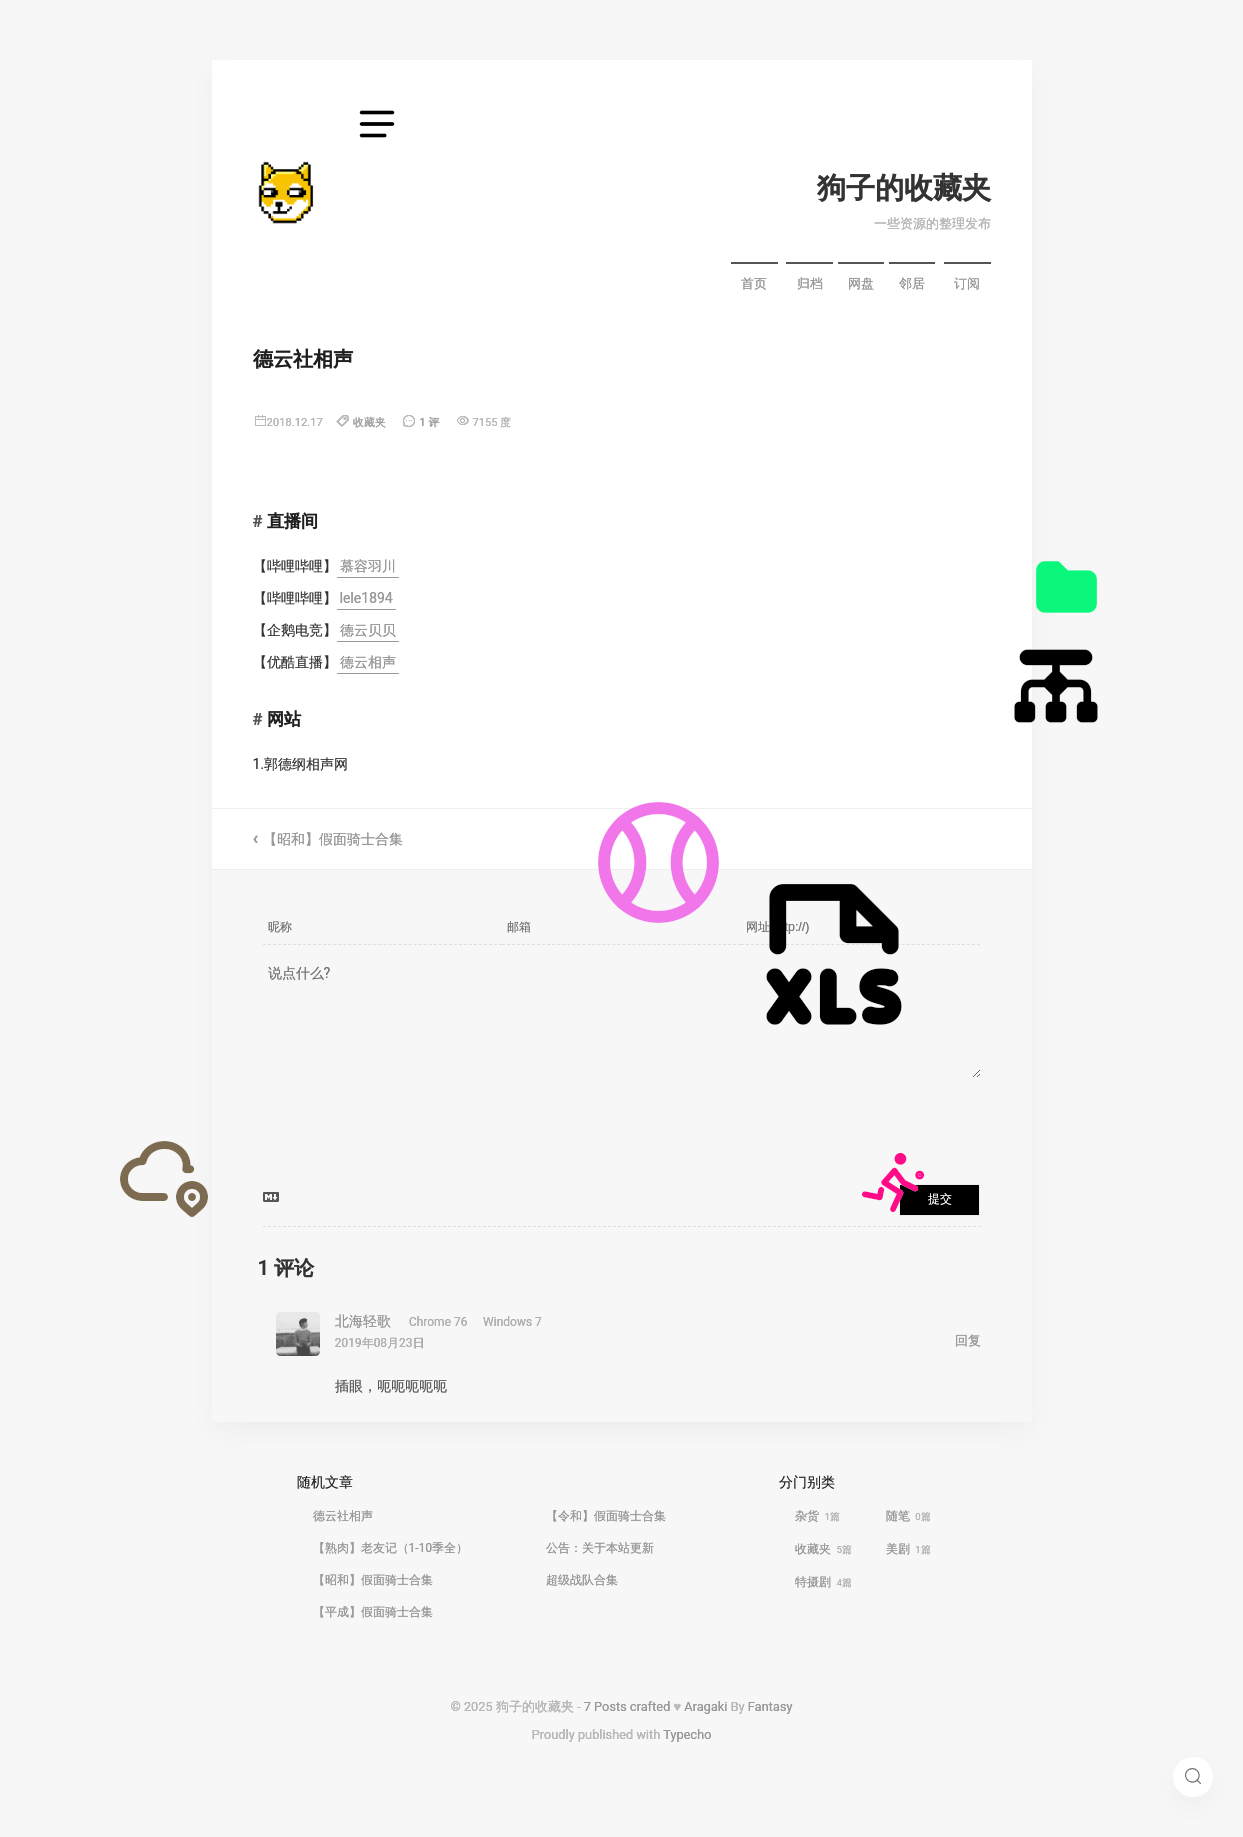  I want to click on view cloud storage location, so click(164, 1173).